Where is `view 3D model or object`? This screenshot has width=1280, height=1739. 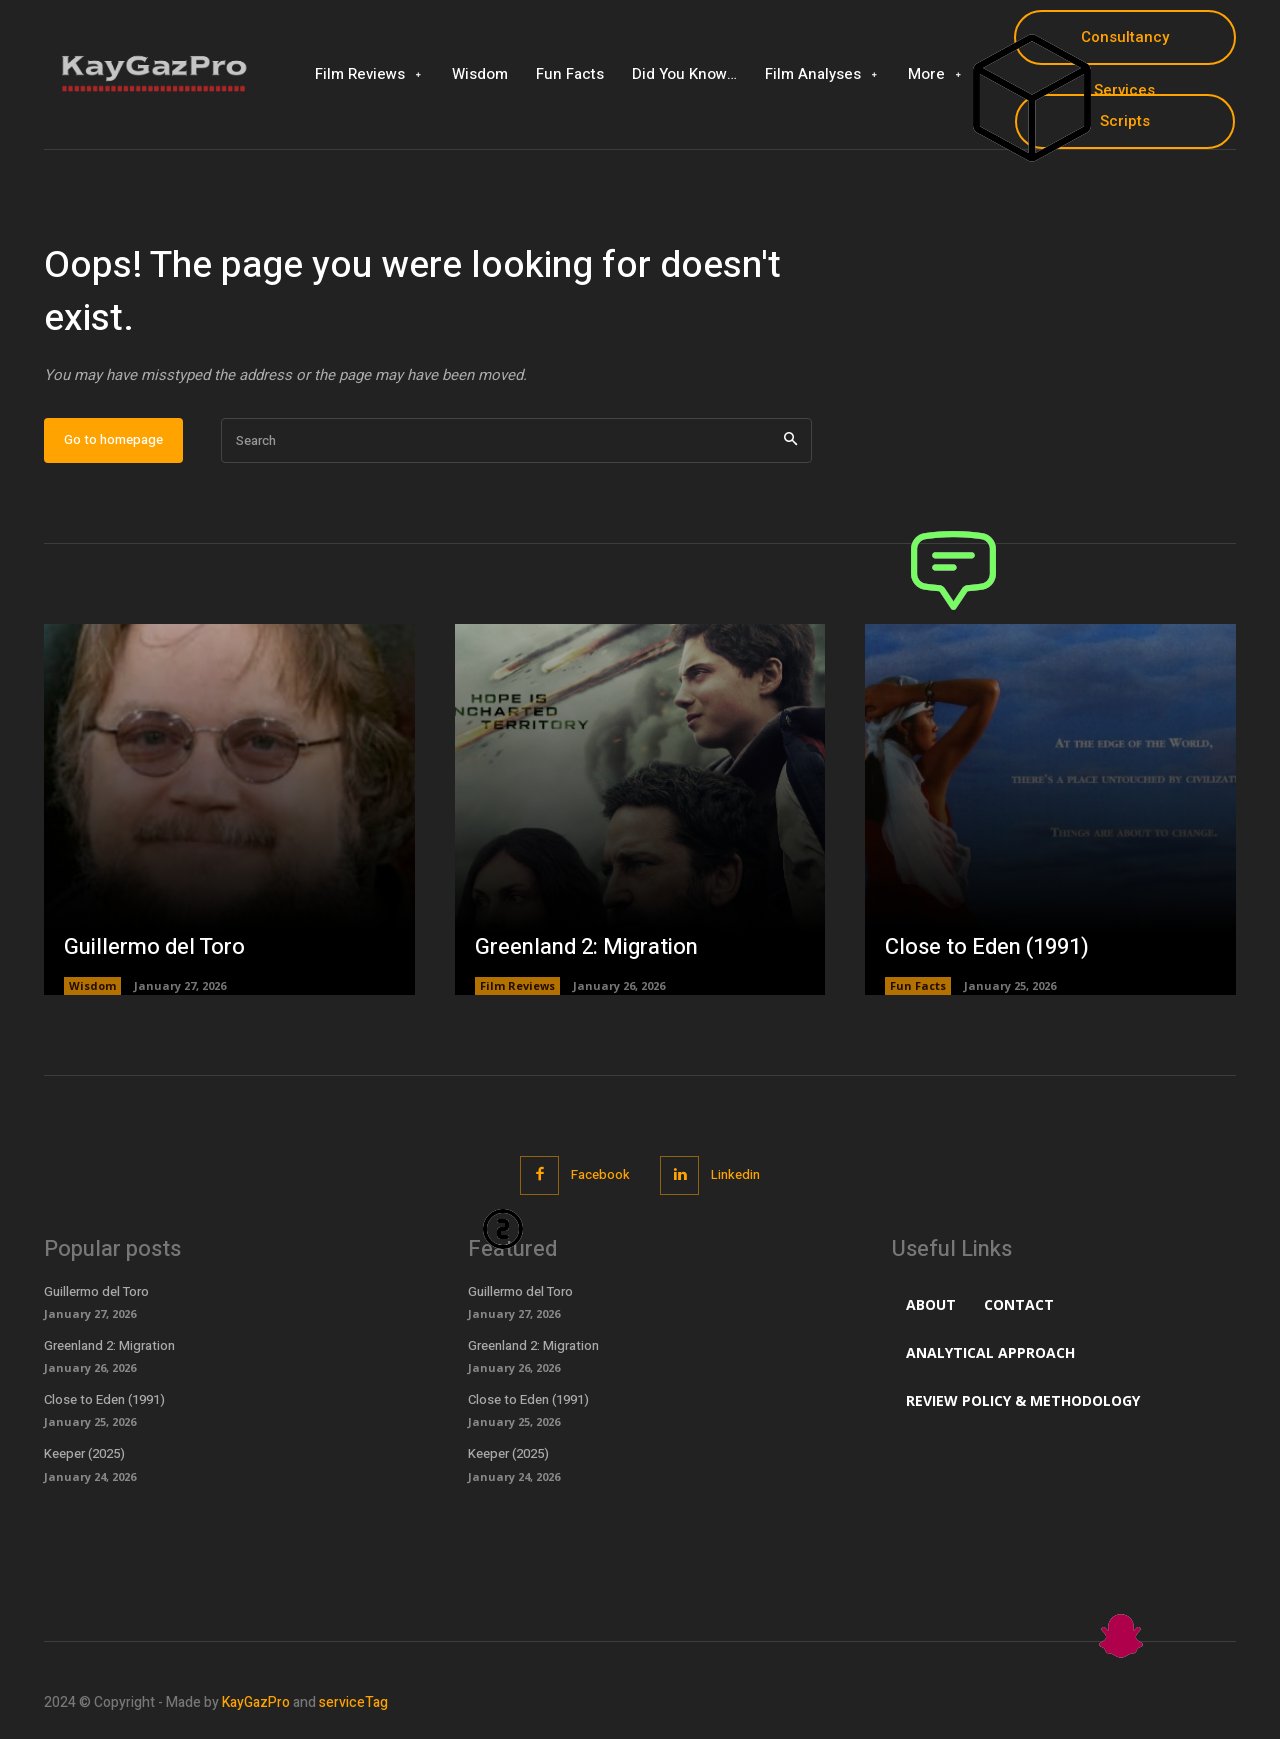
view 3D model or object is located at coordinates (1032, 98).